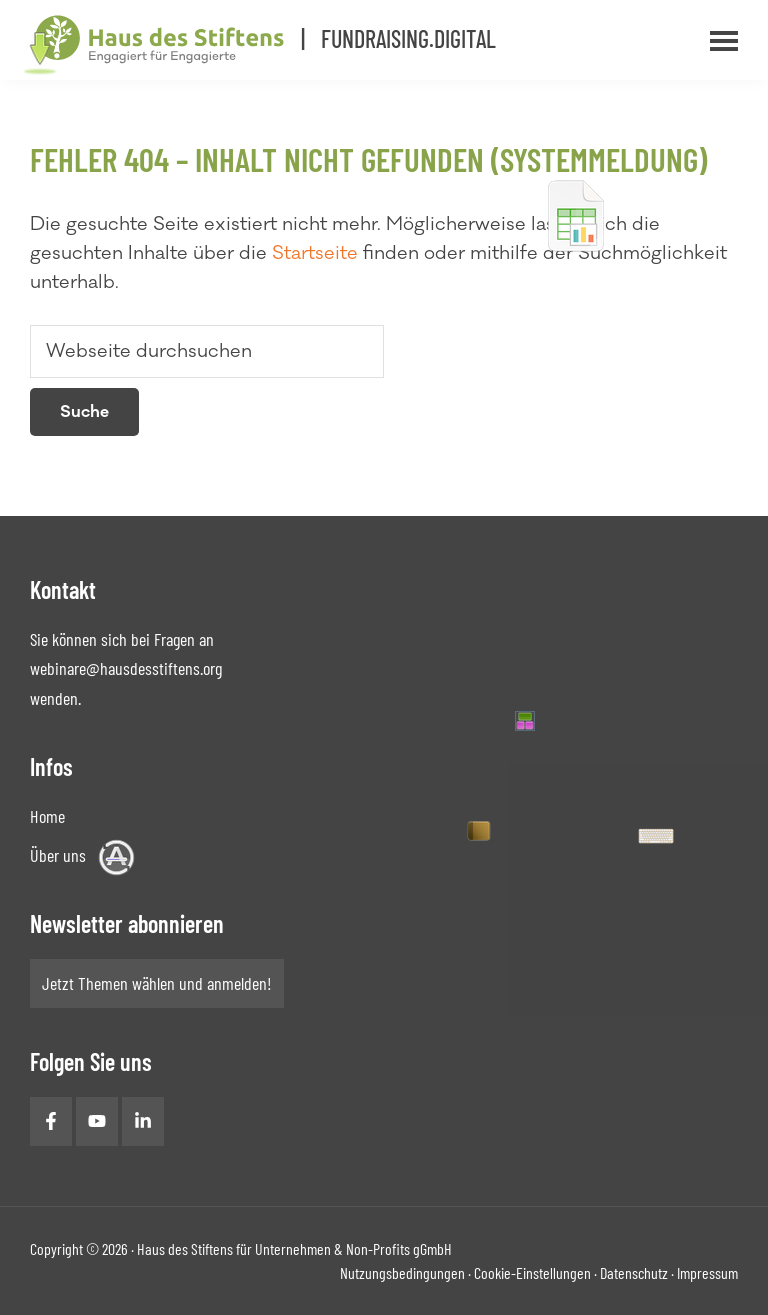 This screenshot has height=1315, width=768. Describe the element at coordinates (656, 836) in the screenshot. I see `connect a bluetooth keyboard` at that location.